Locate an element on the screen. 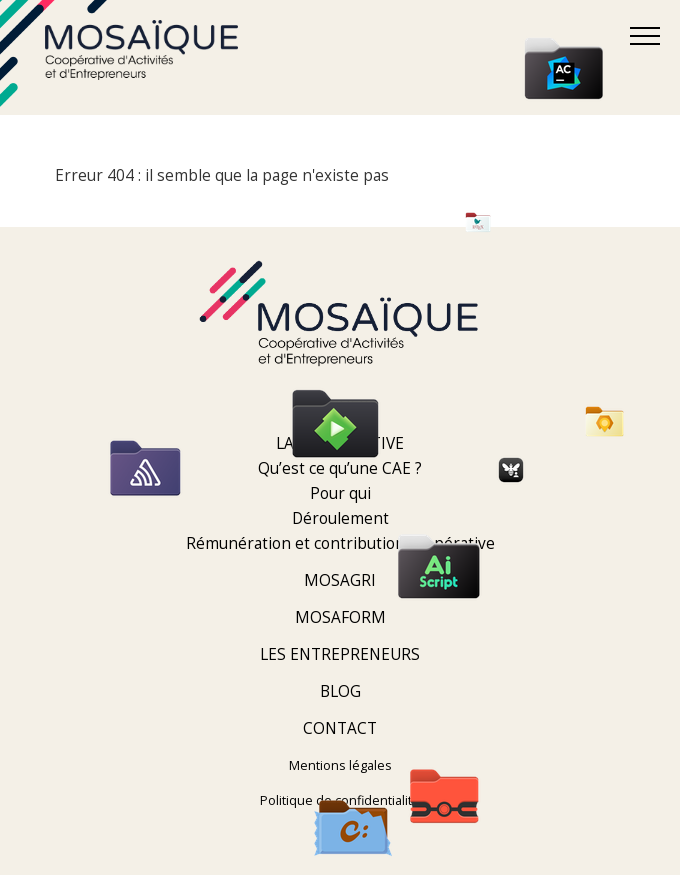 This screenshot has width=680, height=875. folder containing chocolatey package manager files is located at coordinates (353, 829).